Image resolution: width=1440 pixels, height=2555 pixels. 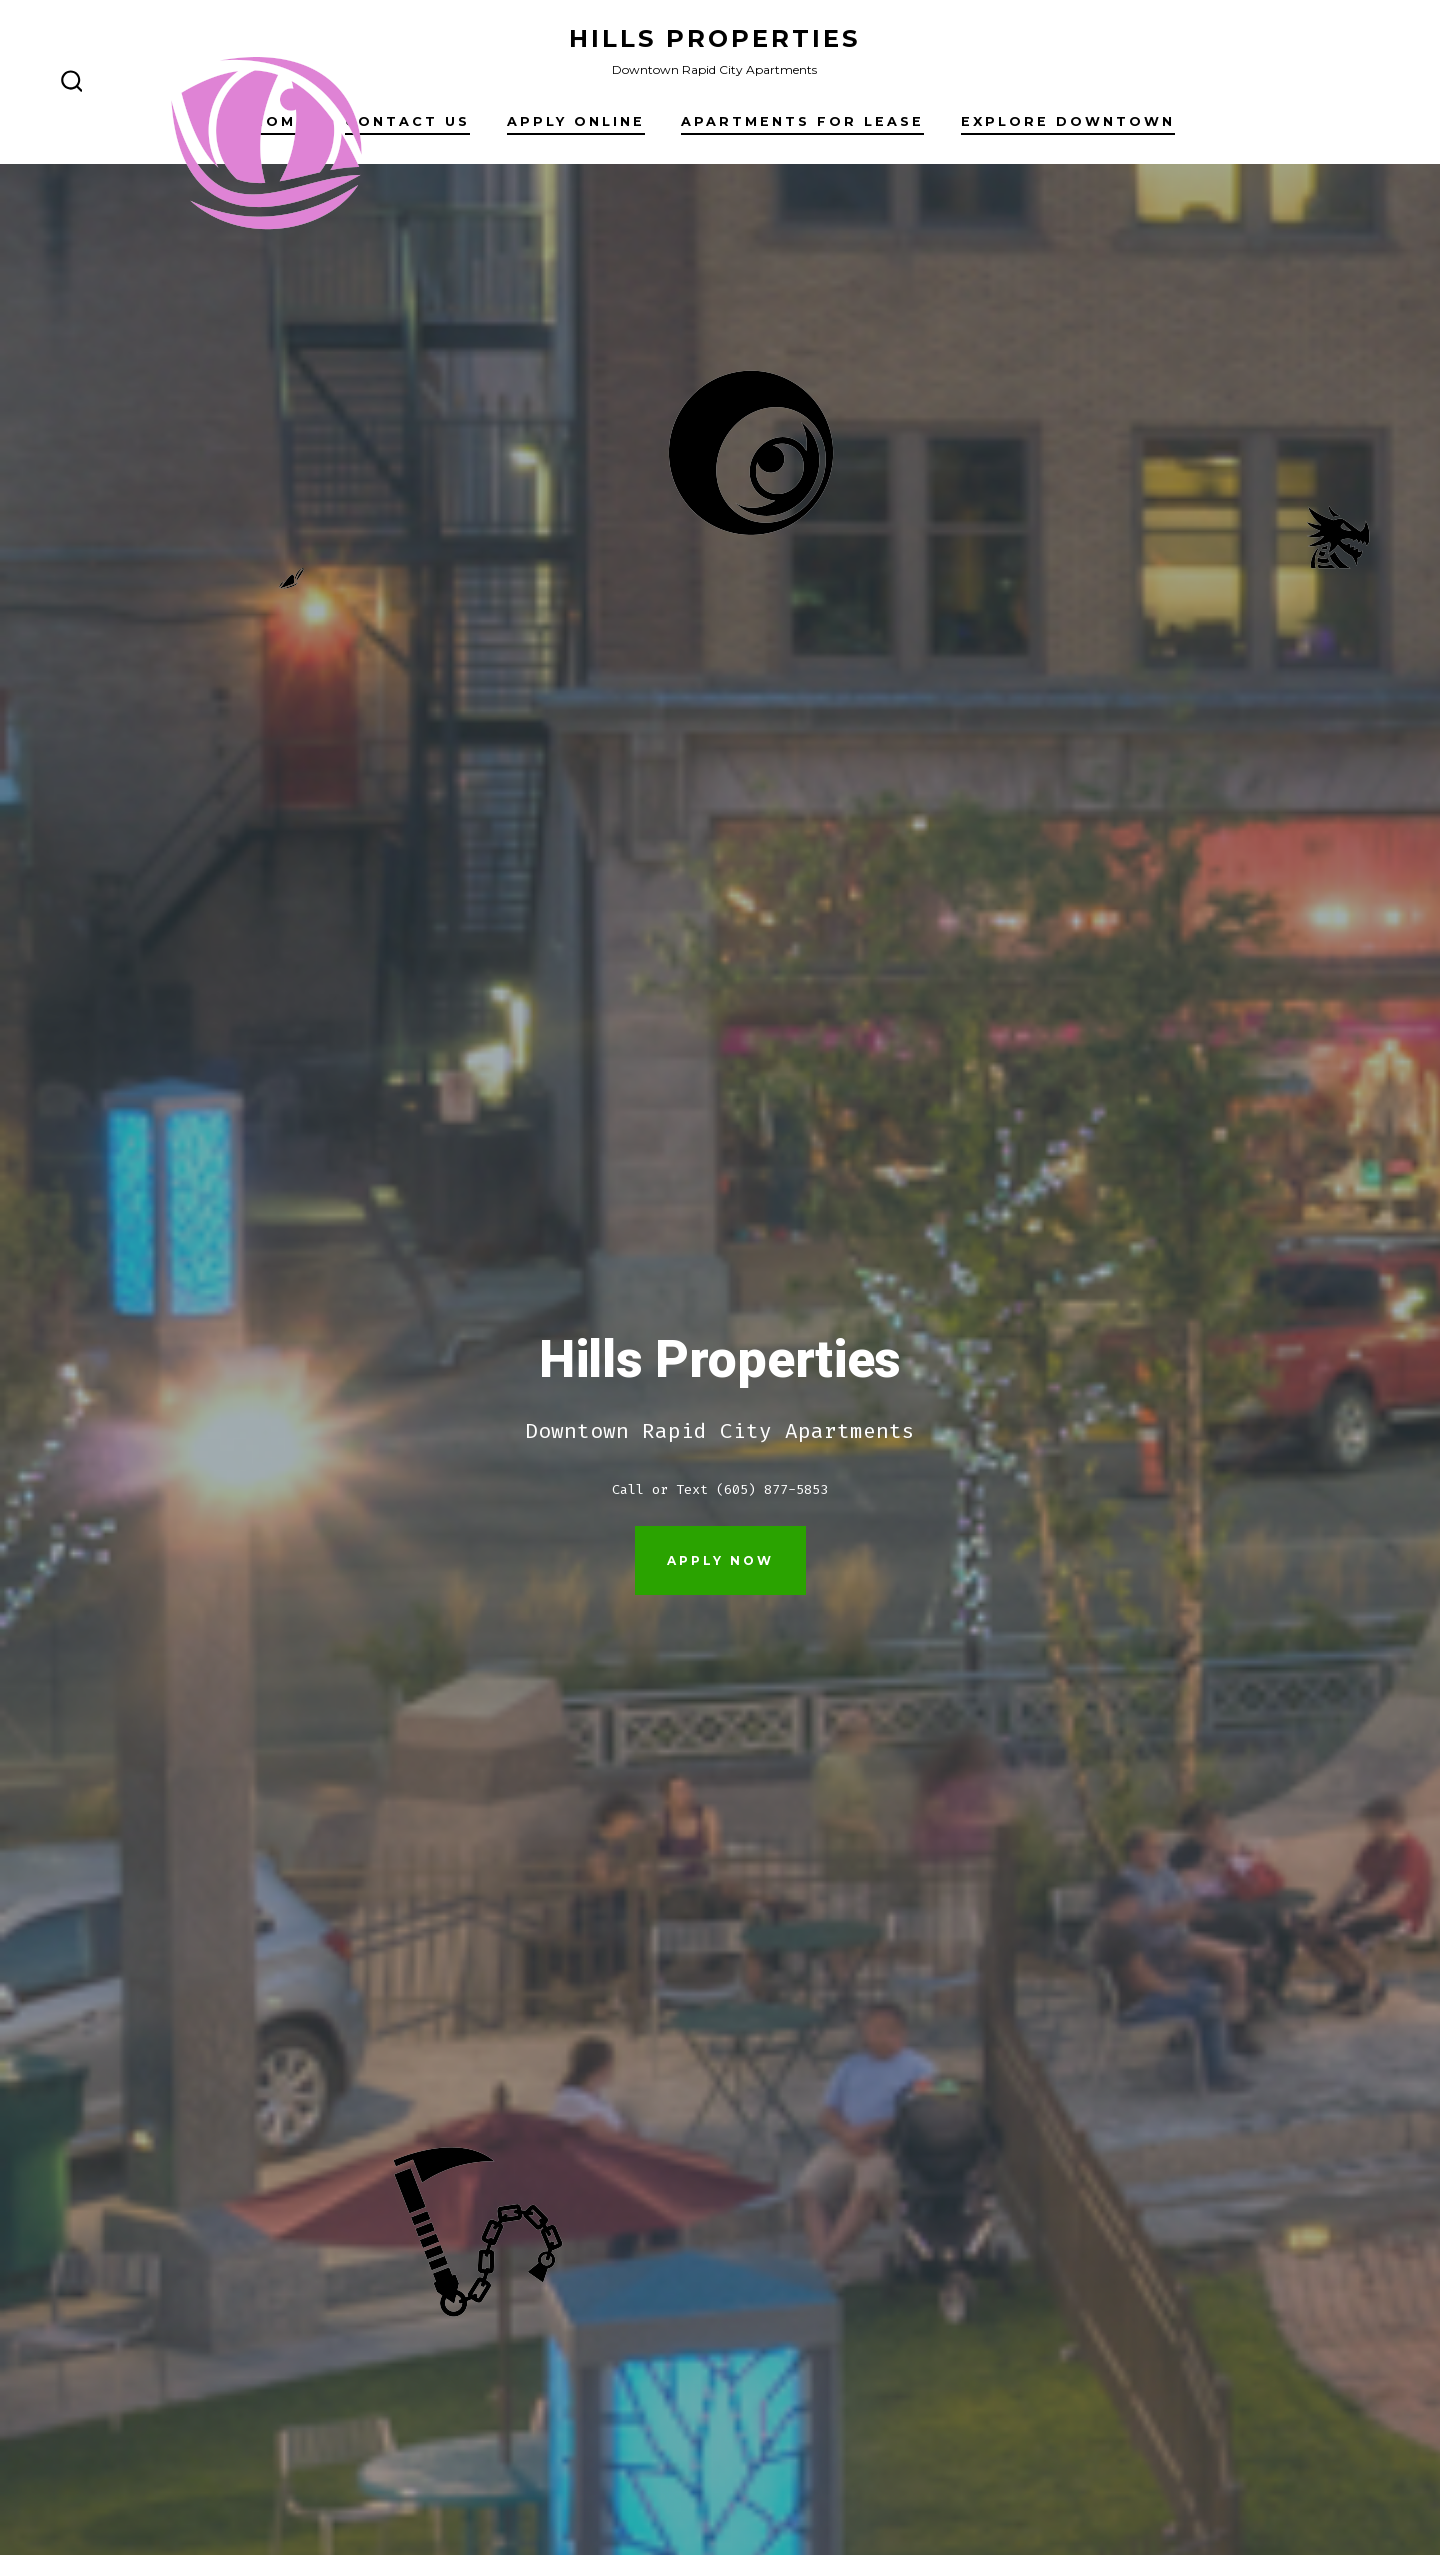 I want to click on toggle visibility or show/hide content, so click(x=751, y=453).